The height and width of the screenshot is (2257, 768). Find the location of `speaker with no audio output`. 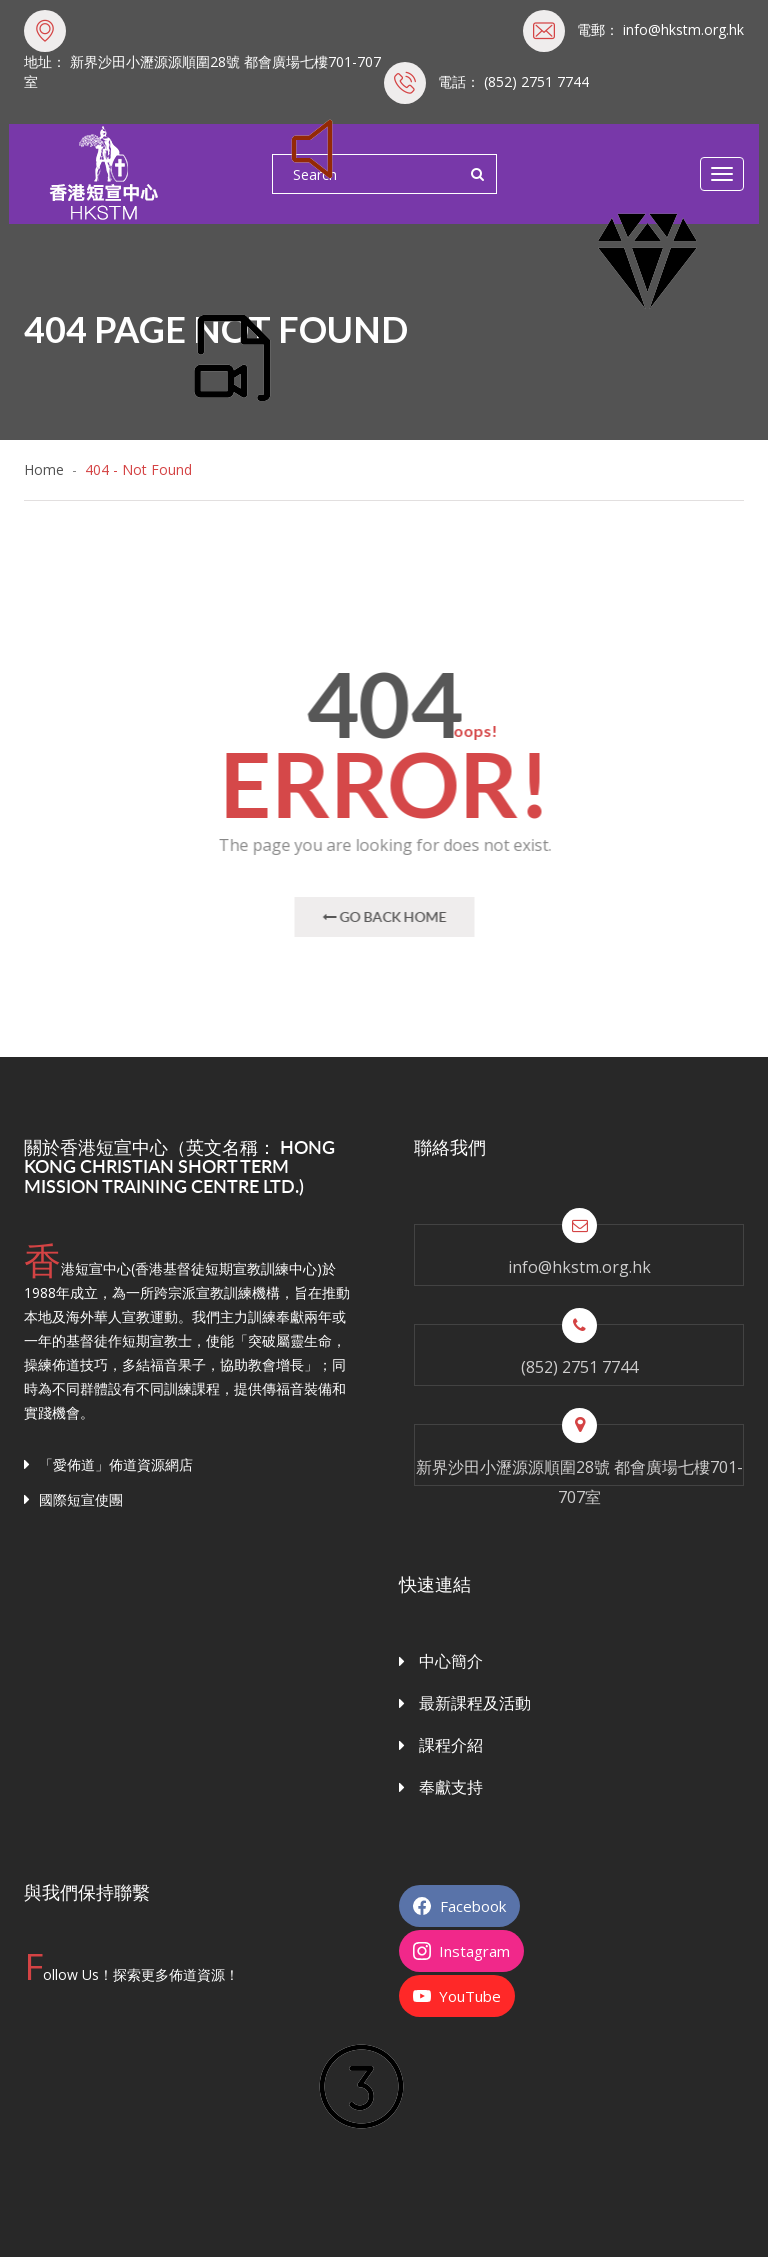

speaker with no audio output is located at coordinates (321, 149).